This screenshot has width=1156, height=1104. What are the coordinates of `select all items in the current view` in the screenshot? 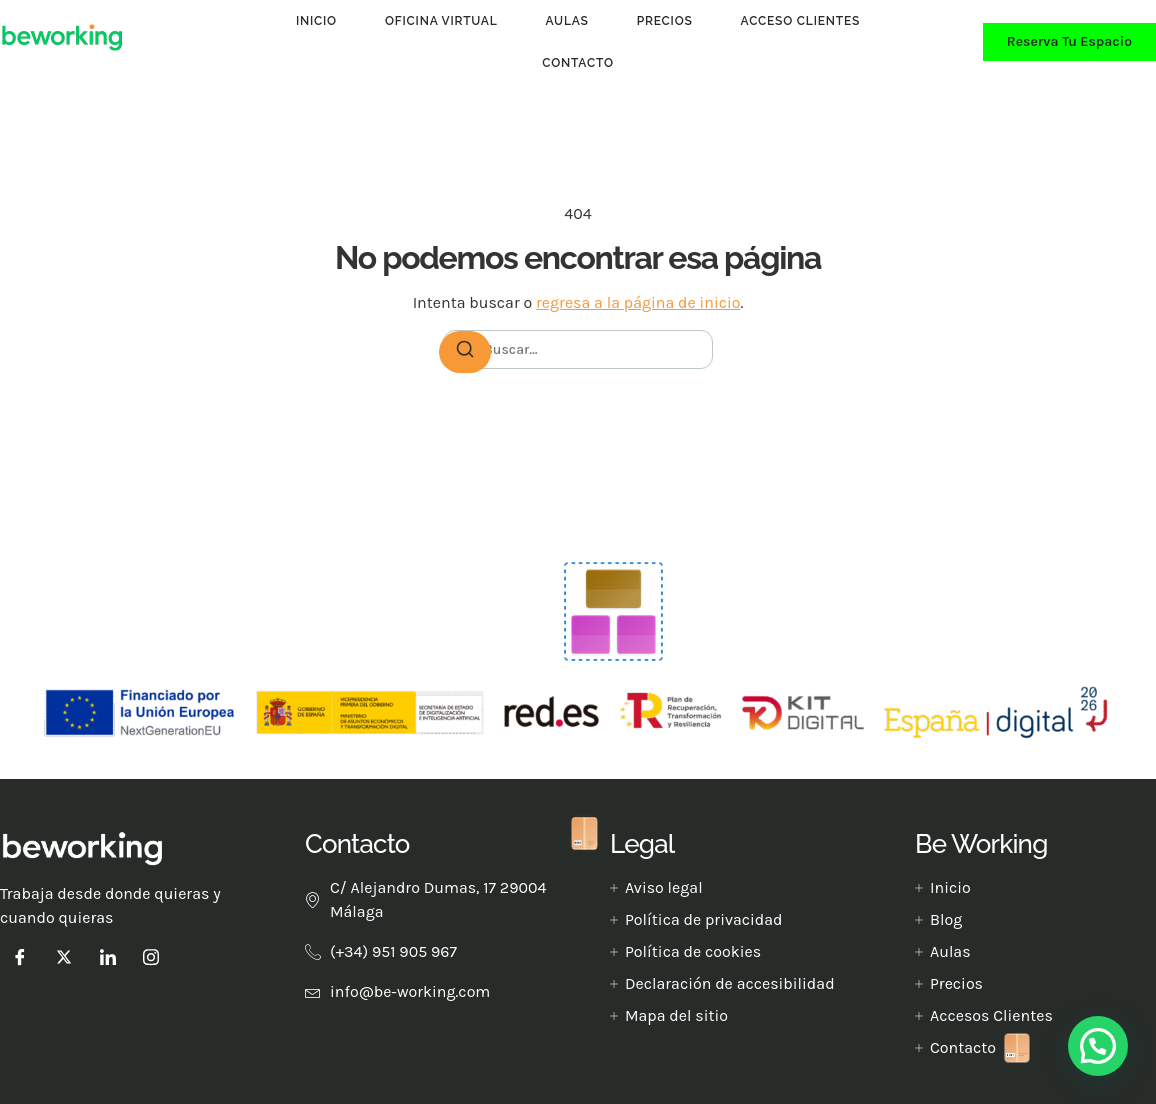 It's located at (613, 611).